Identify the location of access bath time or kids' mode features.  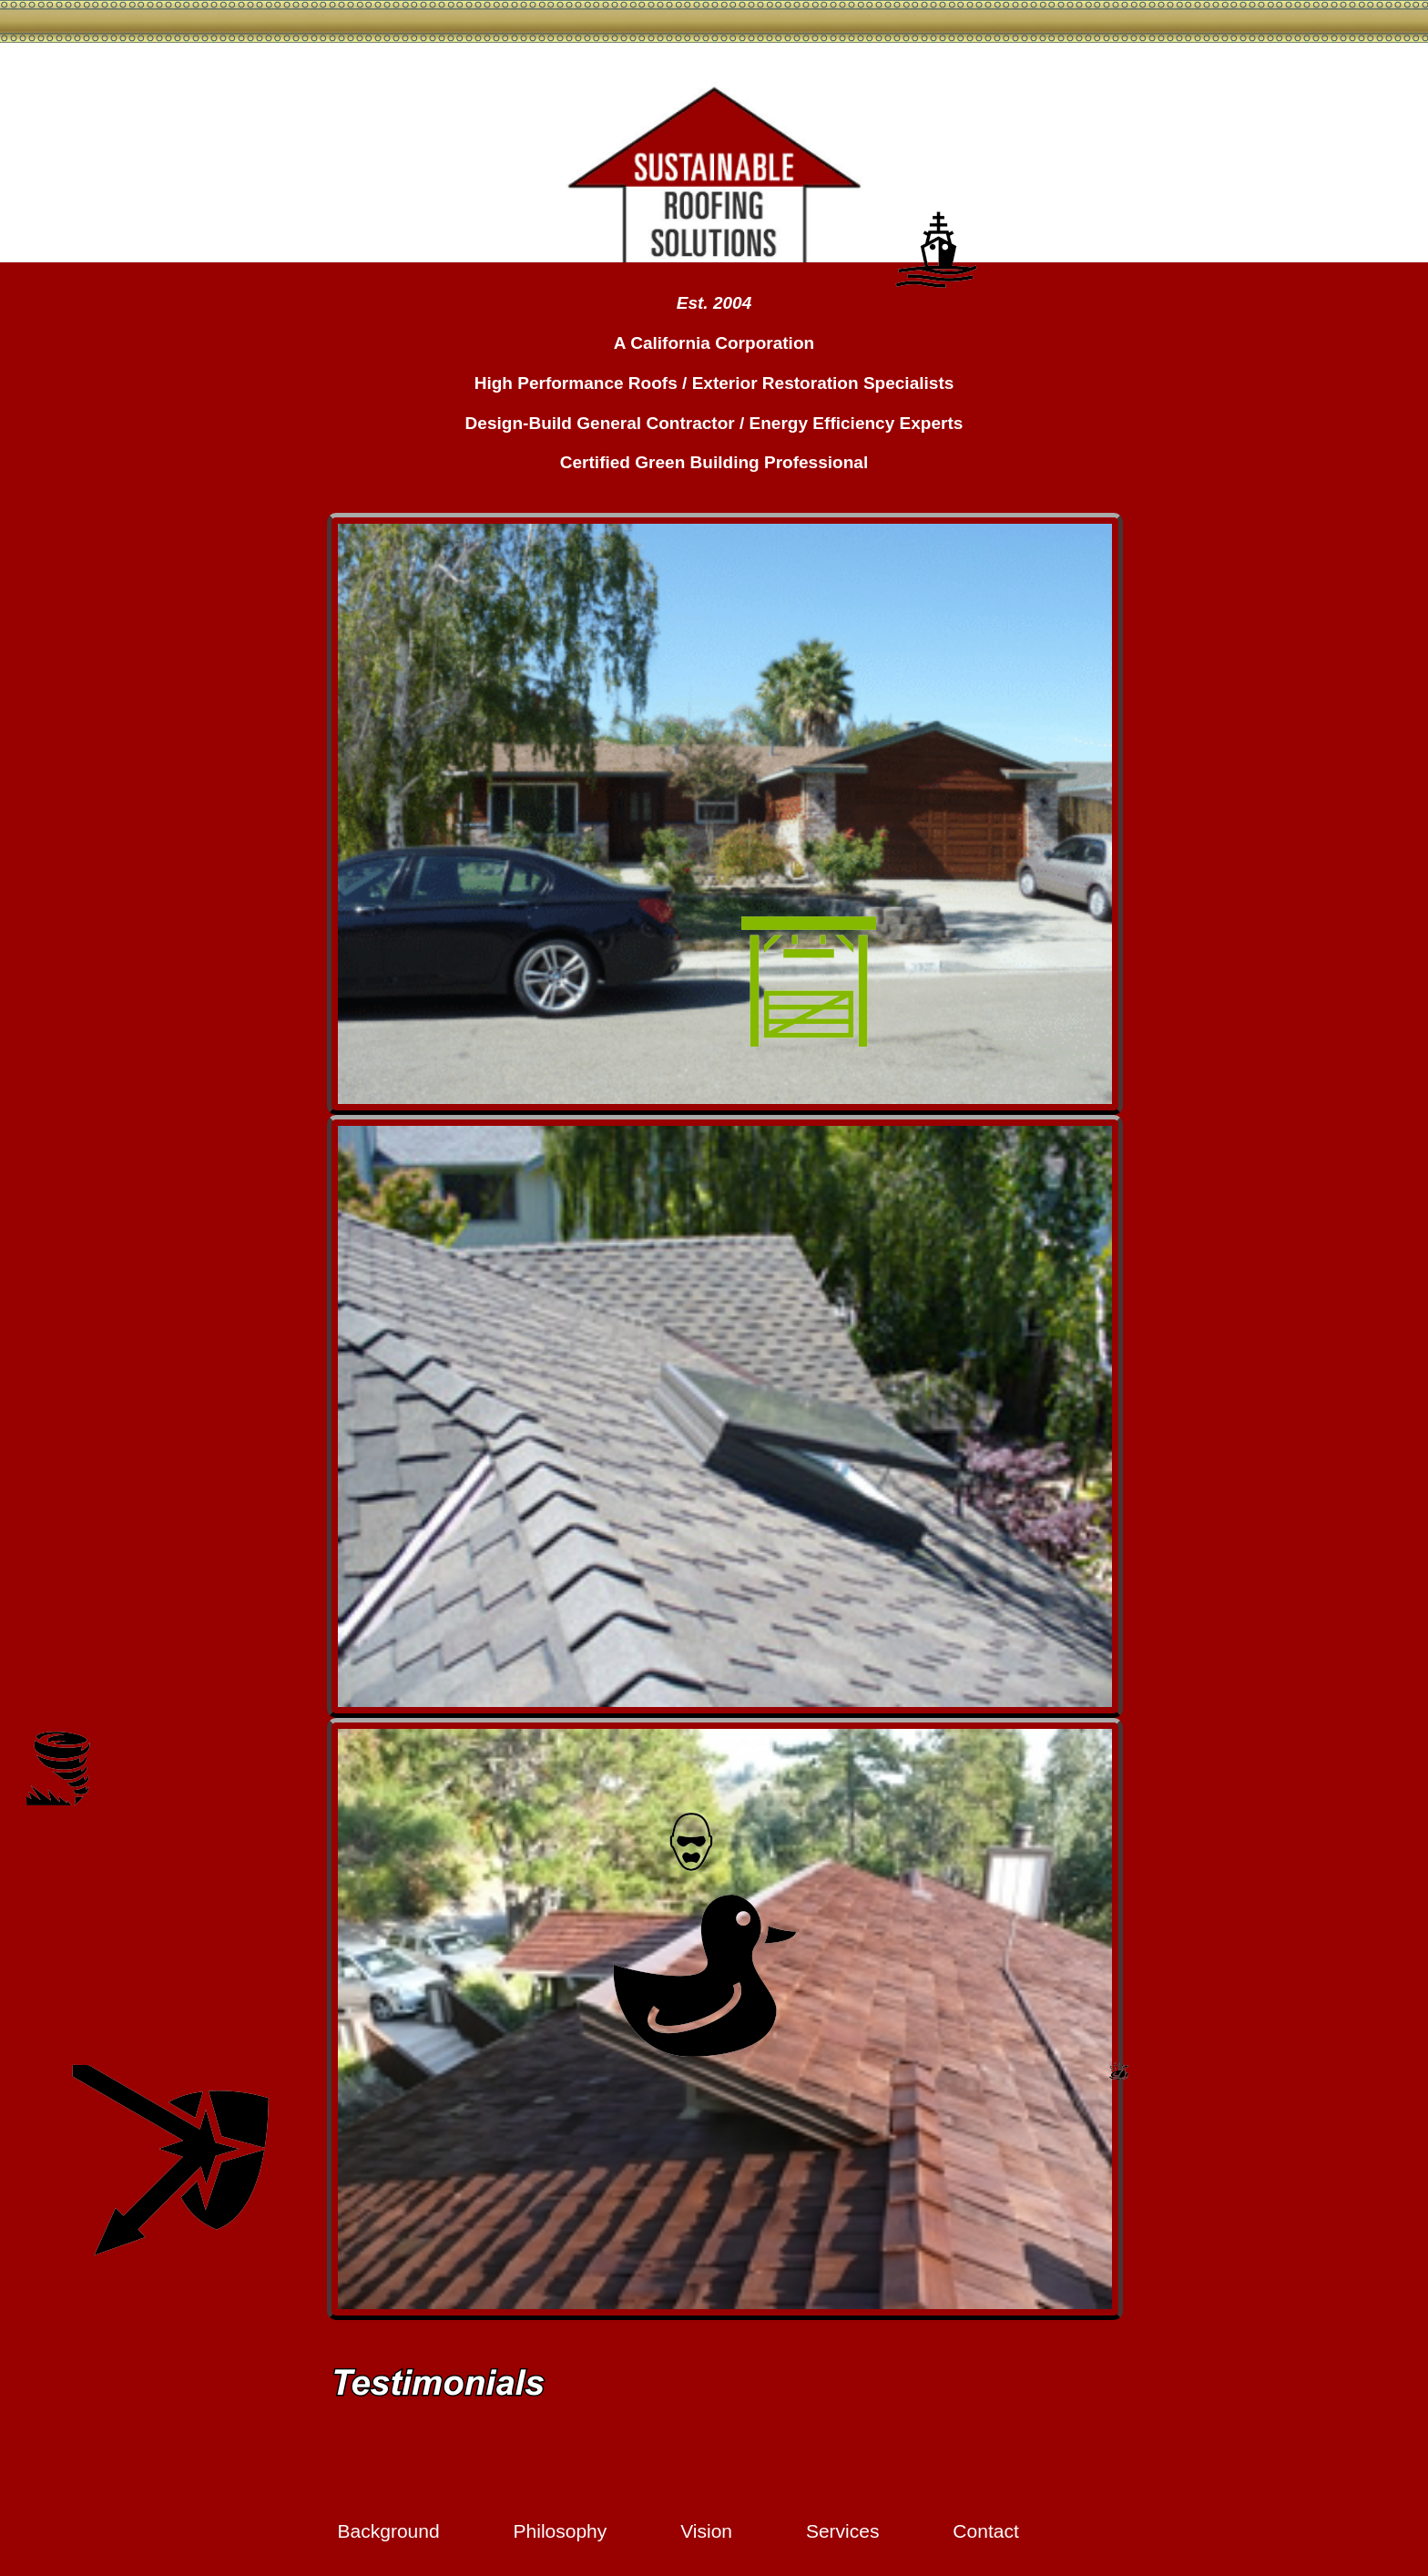
(705, 1976).